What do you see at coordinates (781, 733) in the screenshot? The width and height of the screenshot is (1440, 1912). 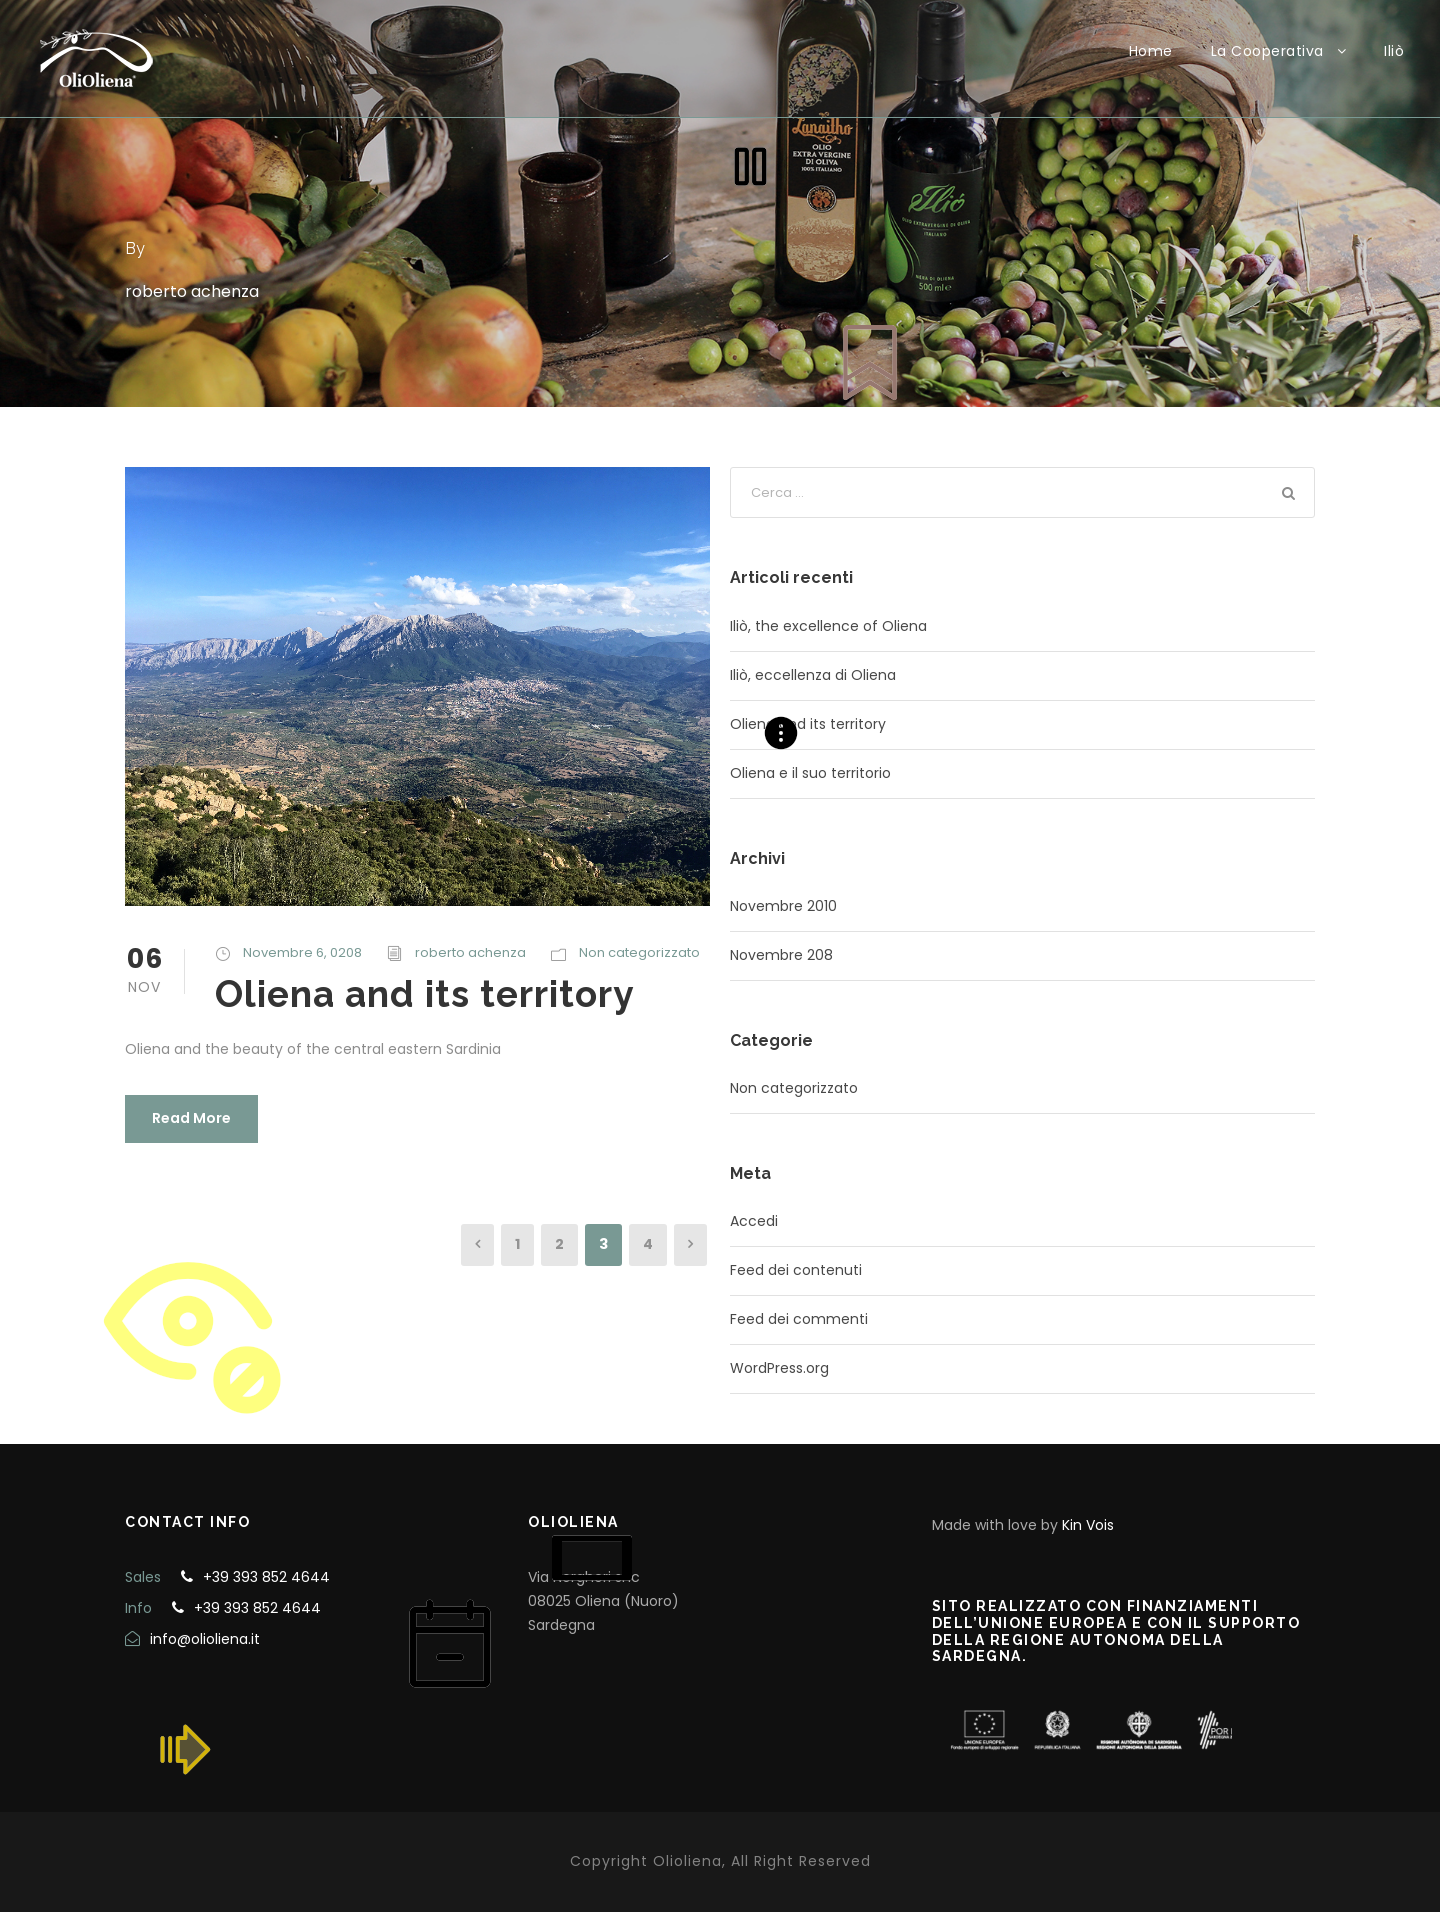 I see `open more options menu` at bounding box center [781, 733].